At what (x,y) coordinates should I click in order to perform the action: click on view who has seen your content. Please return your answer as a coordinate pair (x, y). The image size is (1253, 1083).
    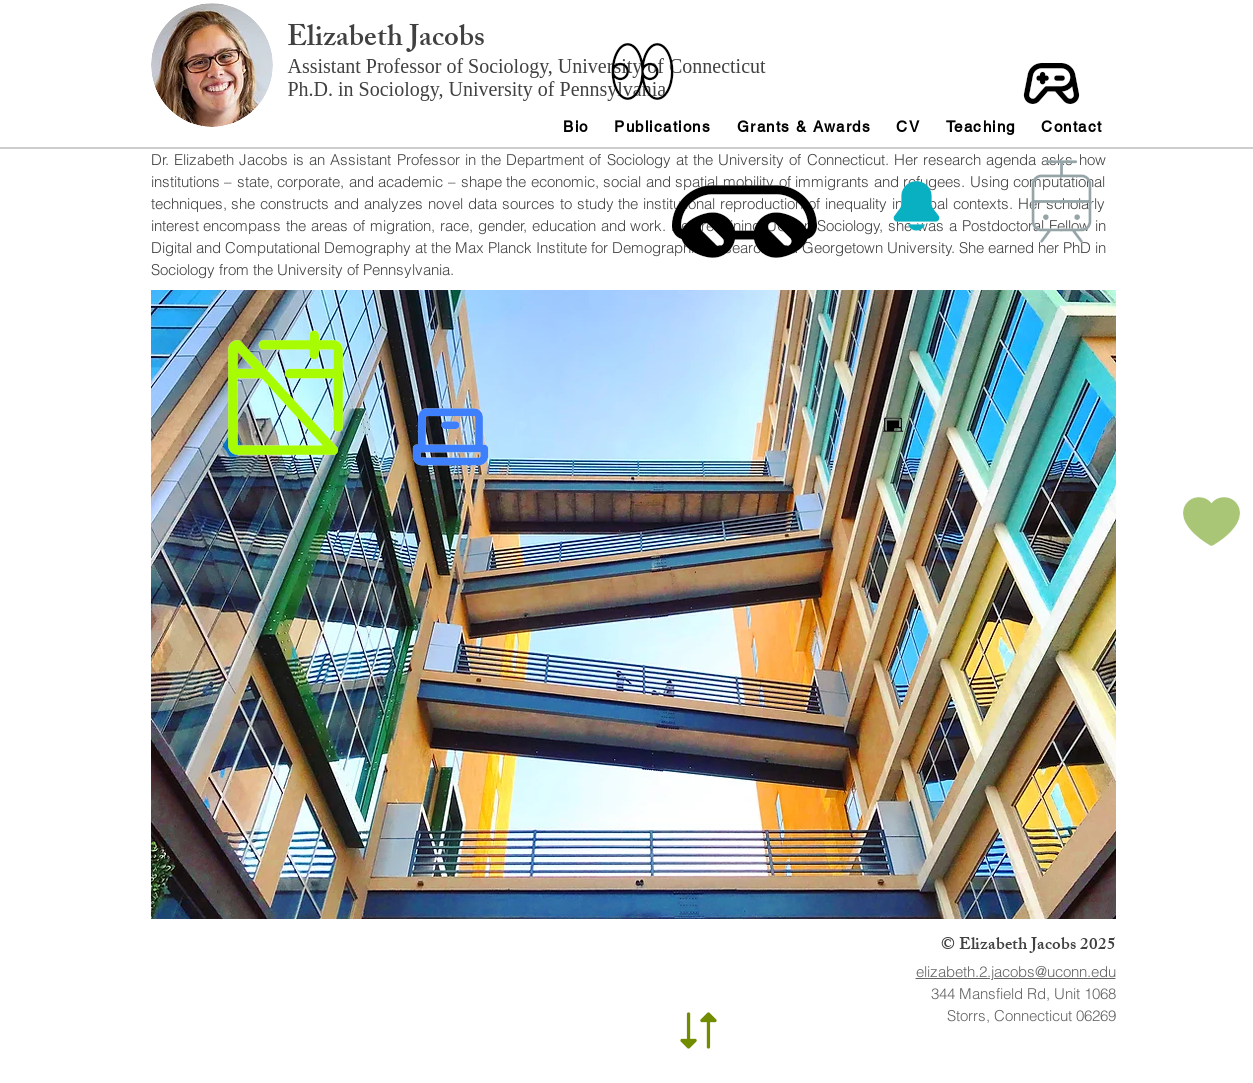
    Looking at the image, I should click on (642, 71).